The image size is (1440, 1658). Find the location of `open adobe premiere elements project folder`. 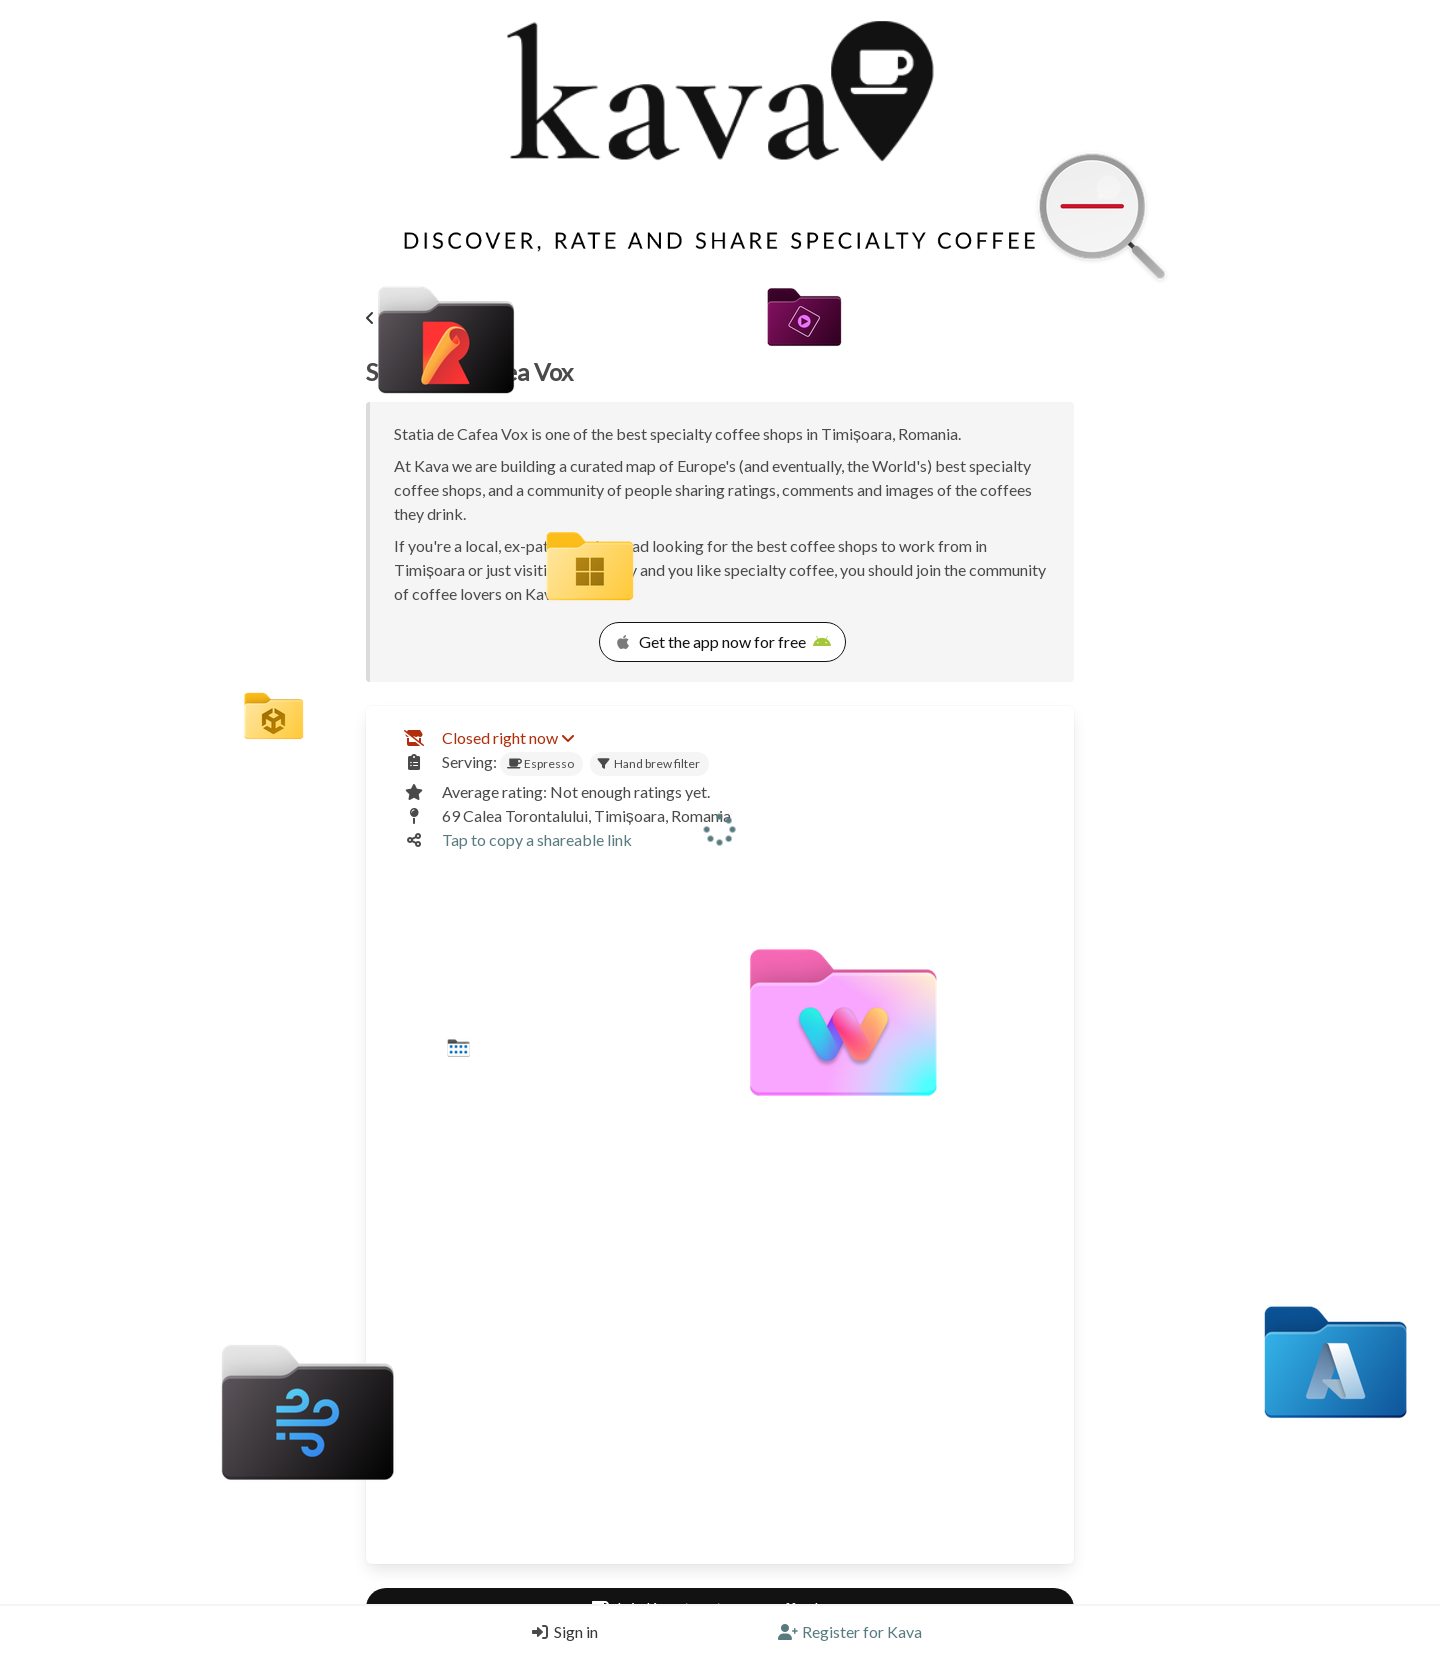

open adobe premiere elements project folder is located at coordinates (804, 319).